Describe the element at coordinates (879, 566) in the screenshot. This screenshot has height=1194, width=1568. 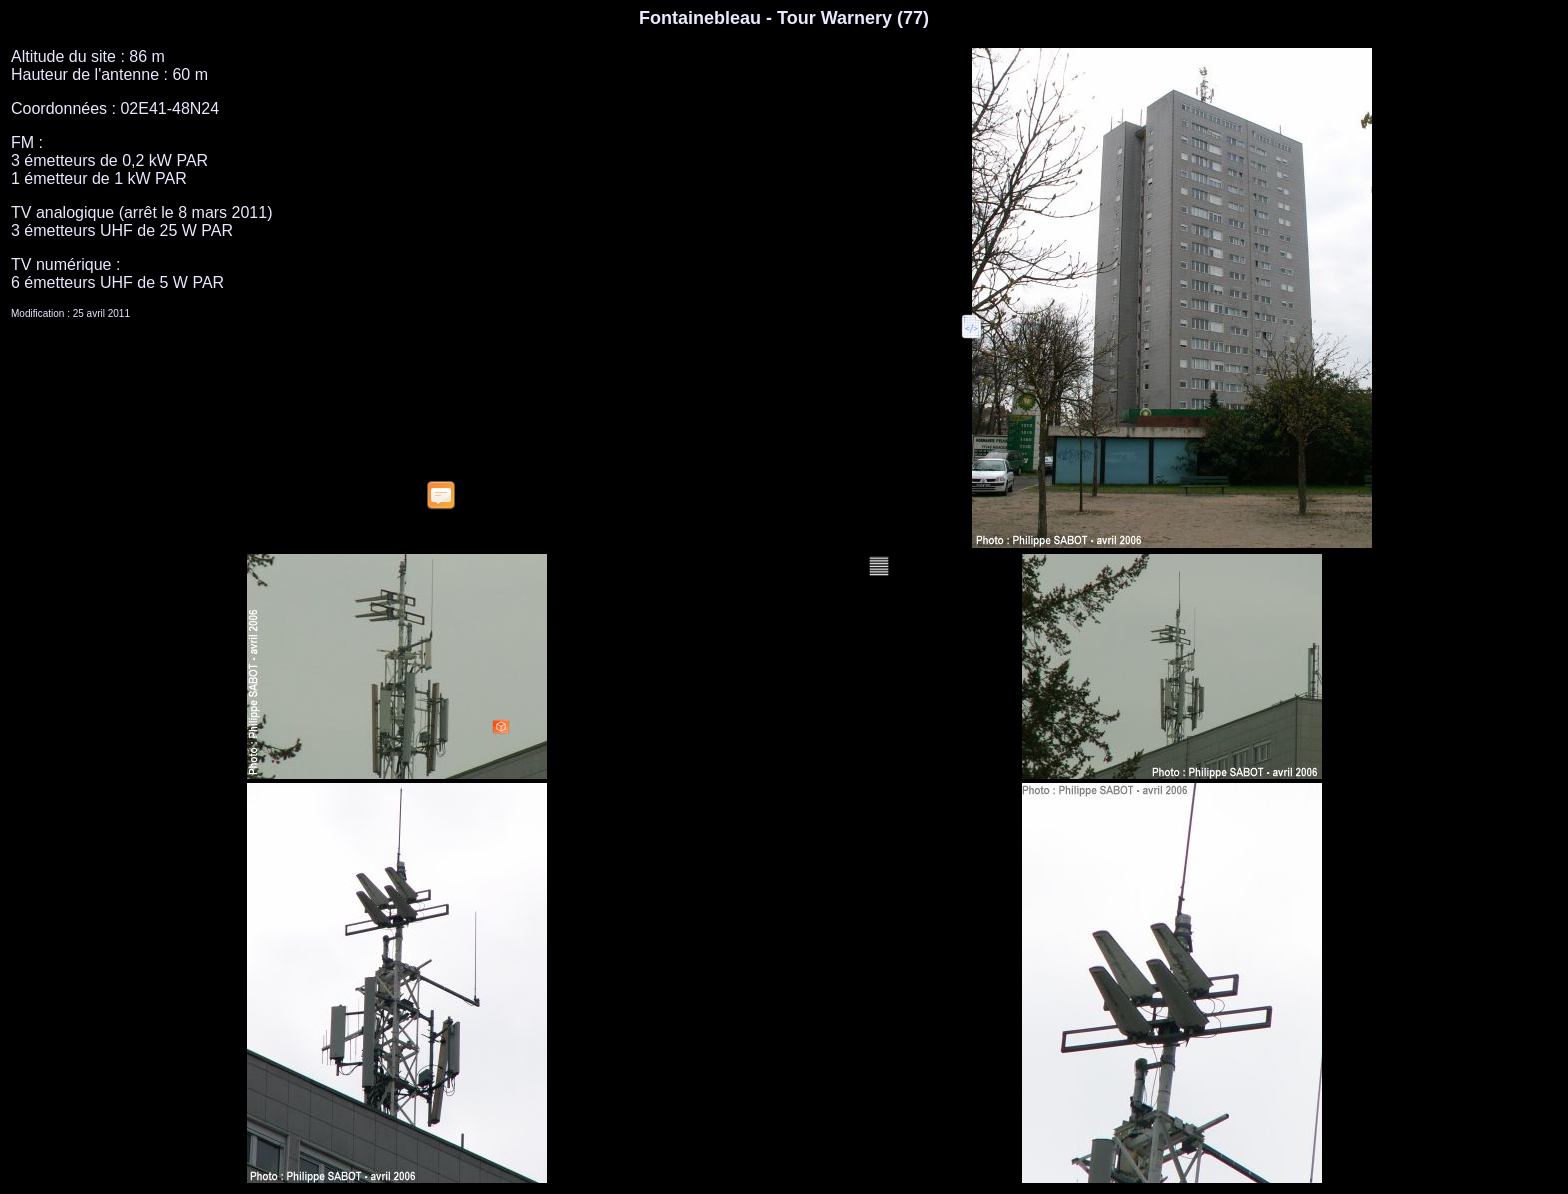
I see `justify text to fill the full width` at that location.